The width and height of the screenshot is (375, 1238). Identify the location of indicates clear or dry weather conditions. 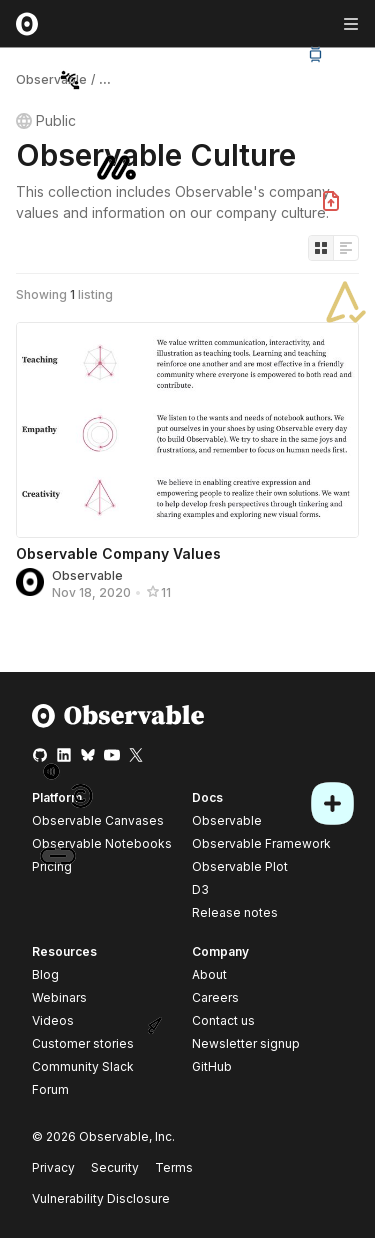
(155, 1025).